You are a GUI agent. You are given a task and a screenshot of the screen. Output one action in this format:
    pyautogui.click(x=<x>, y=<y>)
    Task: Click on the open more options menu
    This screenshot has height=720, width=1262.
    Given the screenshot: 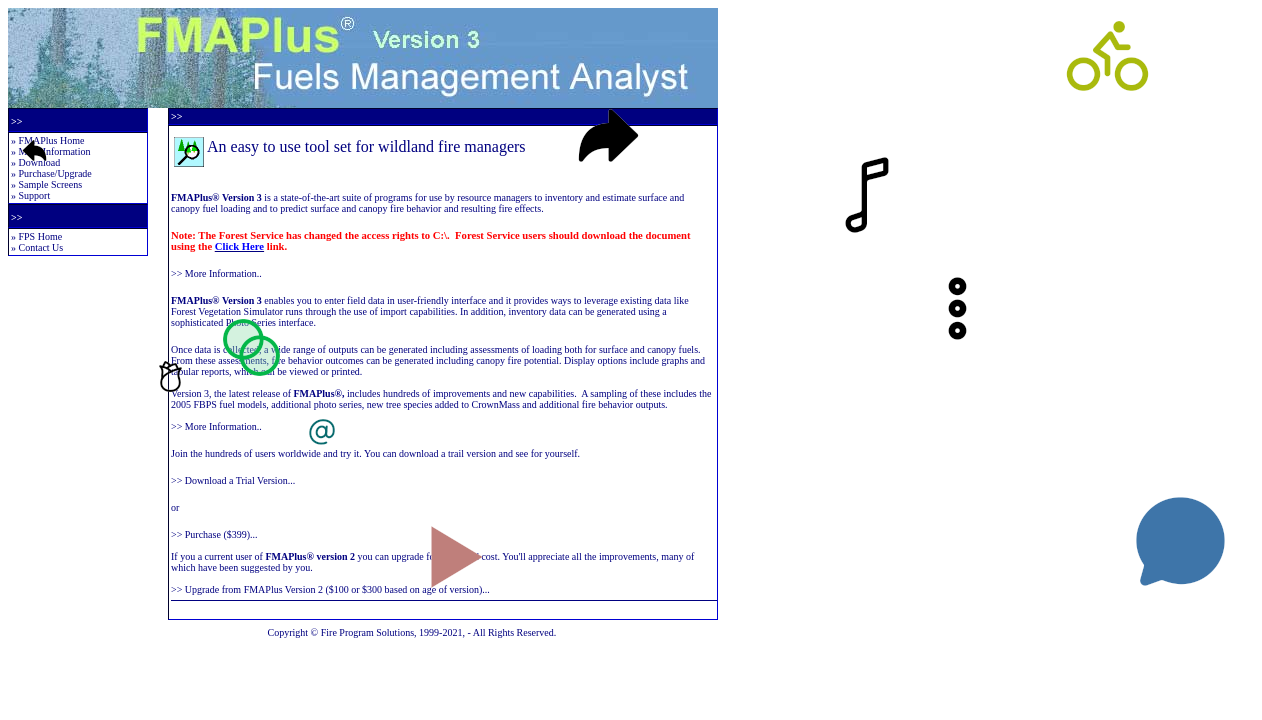 What is the action you would take?
    pyautogui.click(x=957, y=308)
    